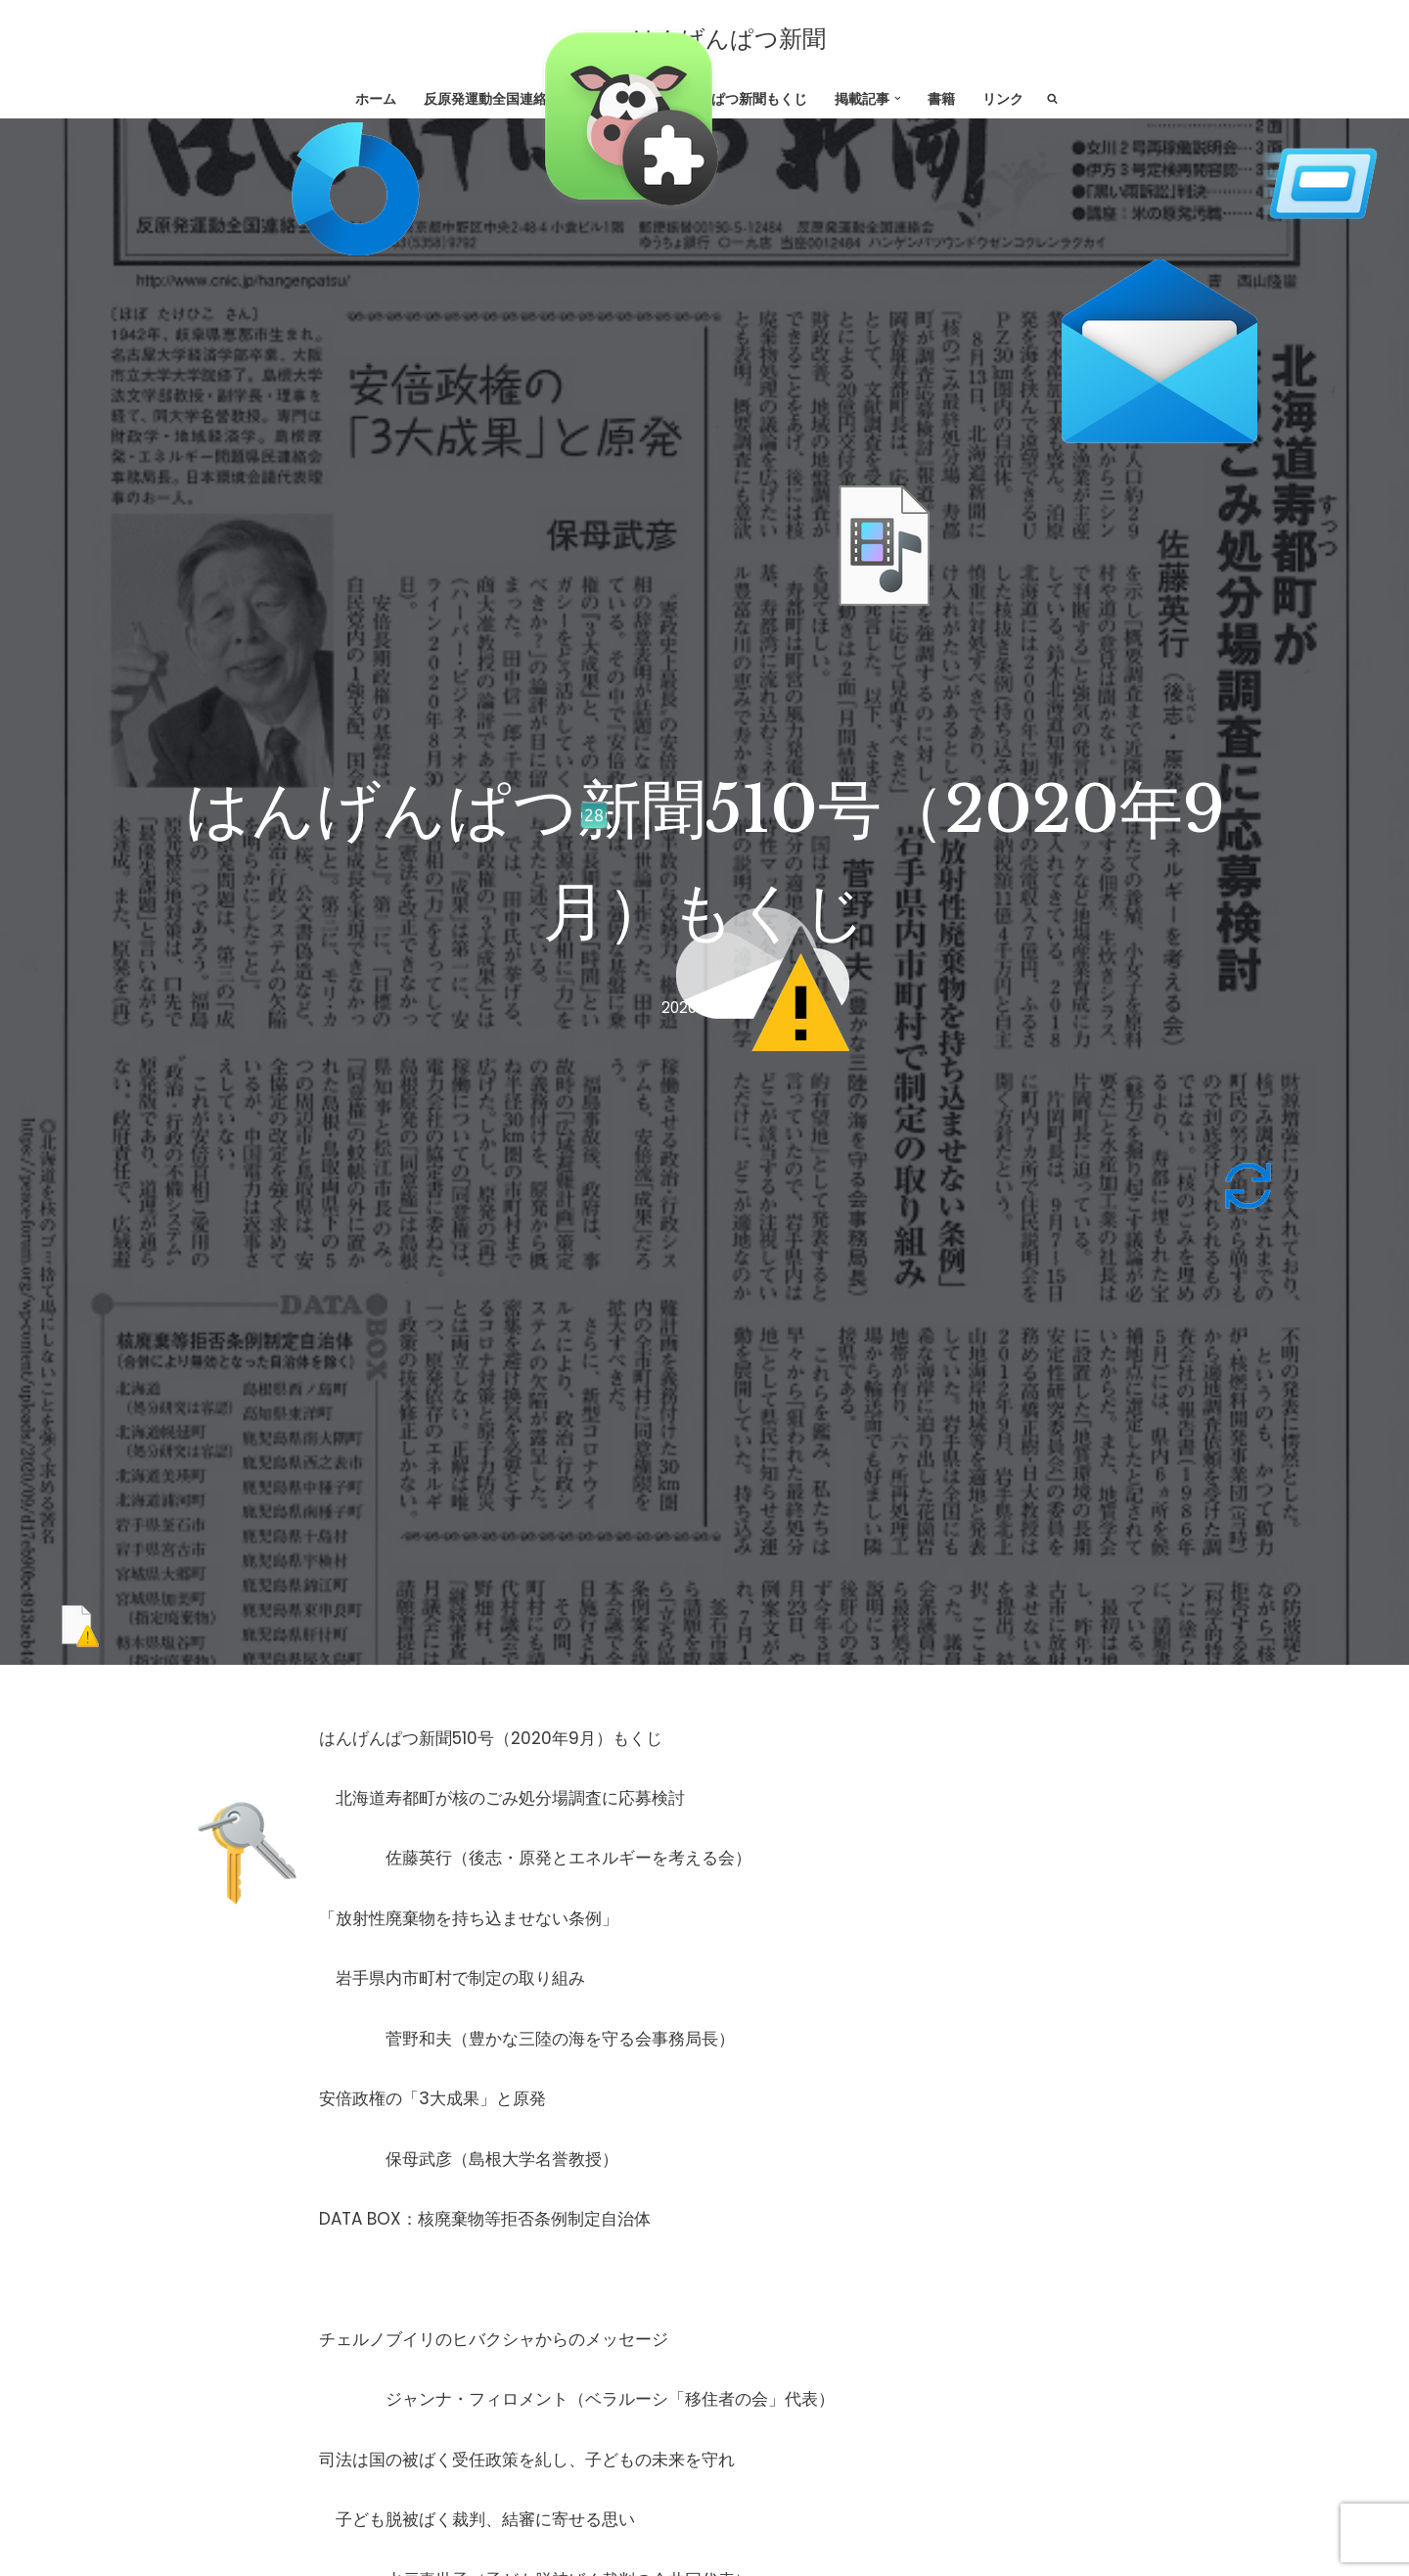 This screenshot has width=1409, height=2576. Describe the element at coordinates (247, 1853) in the screenshot. I see `access security credentials or passwords` at that location.